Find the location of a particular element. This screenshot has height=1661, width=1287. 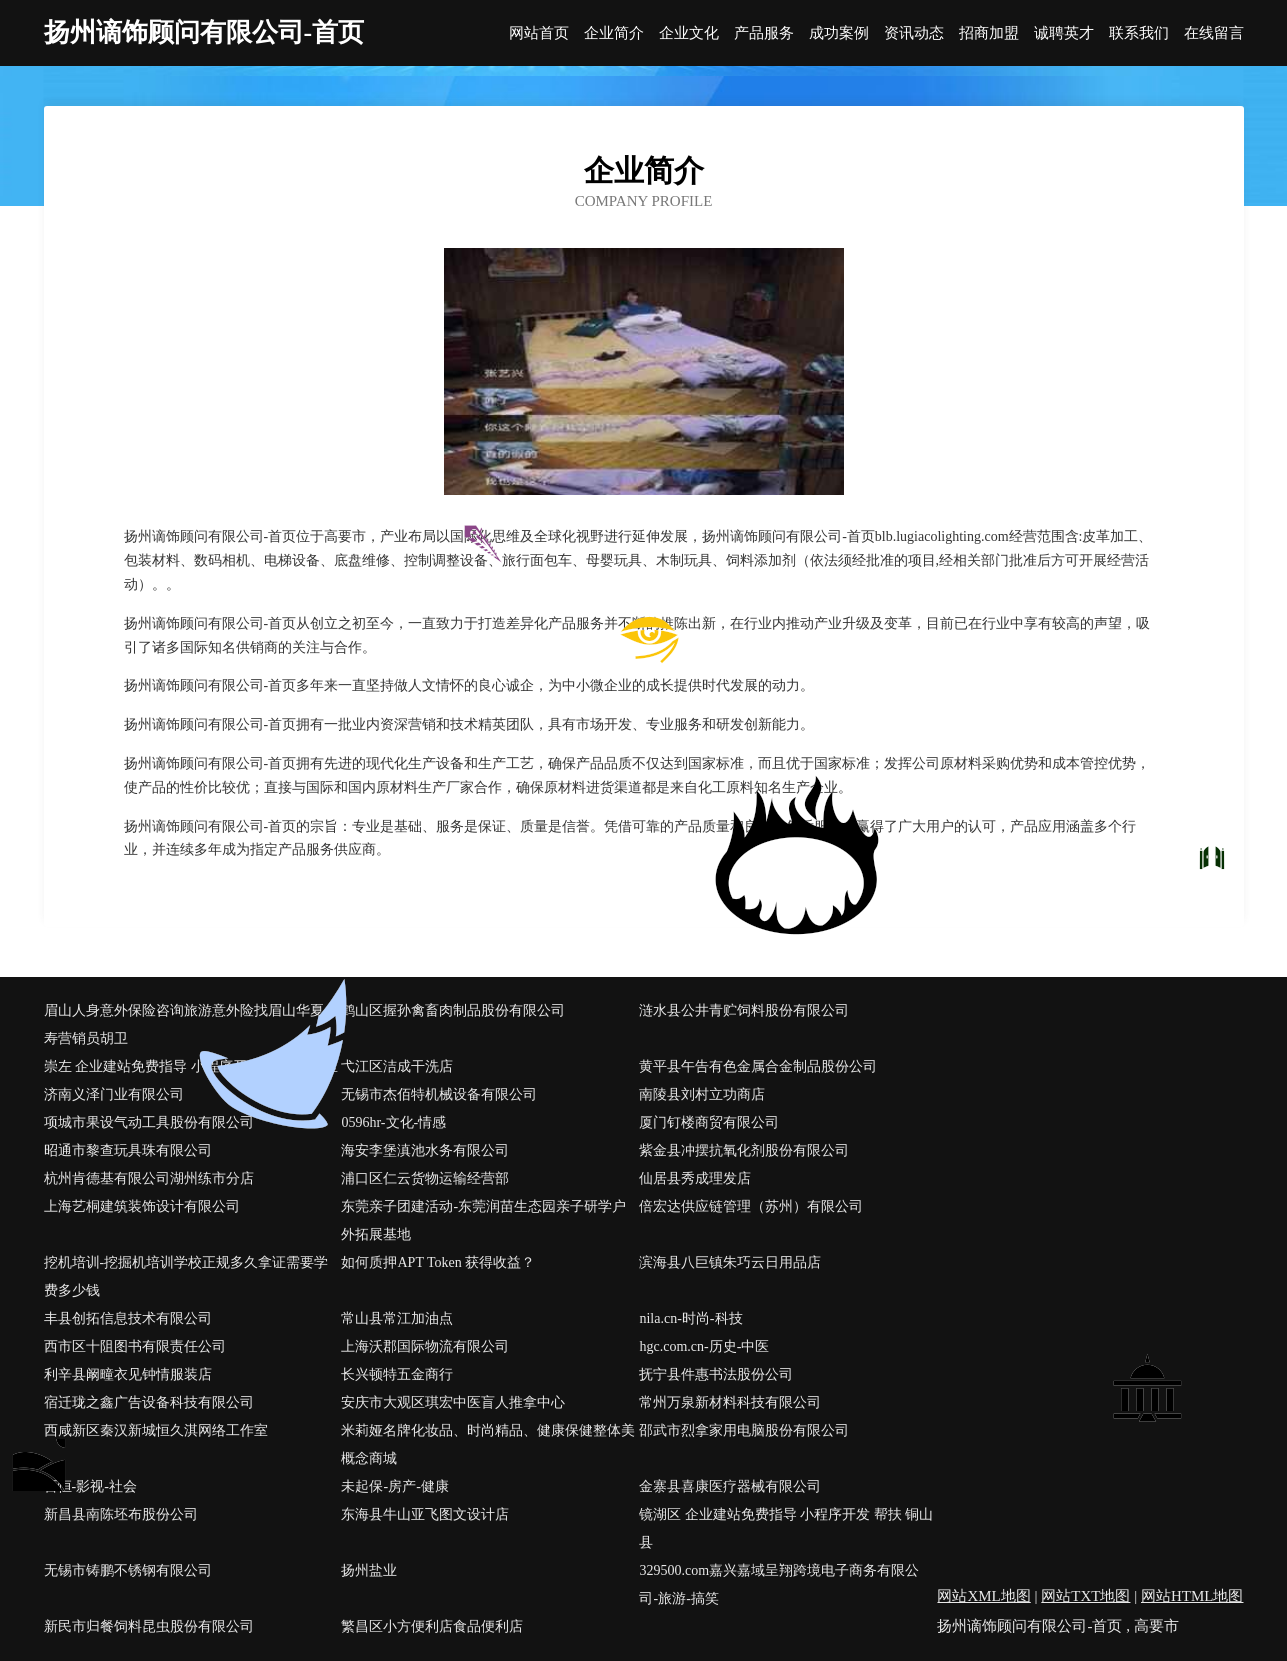

enter a new area or level is located at coordinates (1212, 857).